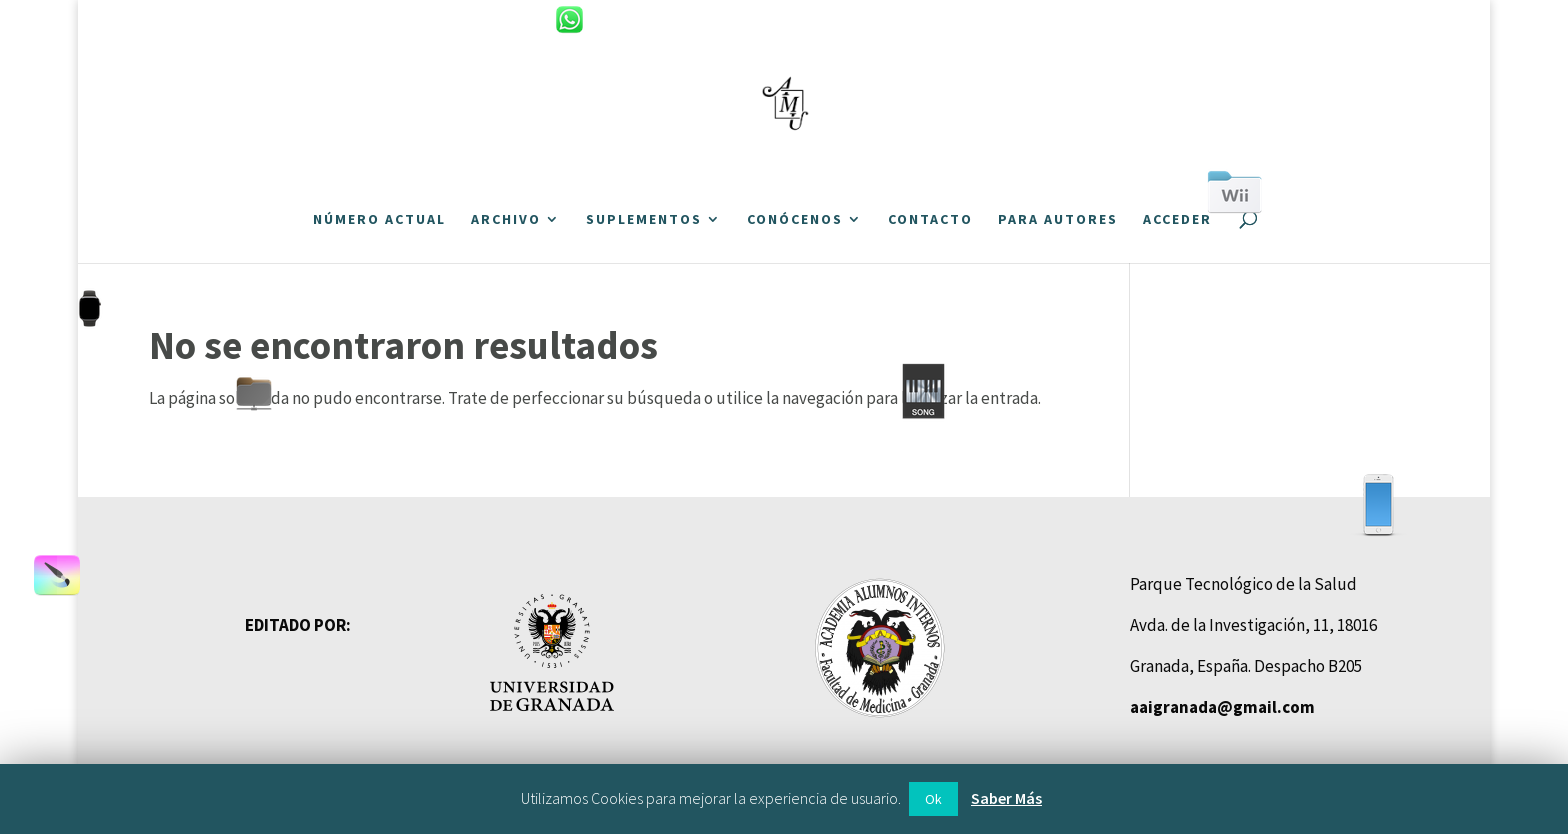 The width and height of the screenshot is (1568, 834). Describe the element at coordinates (89, 308) in the screenshot. I see `apple watch series 10 device icon` at that location.